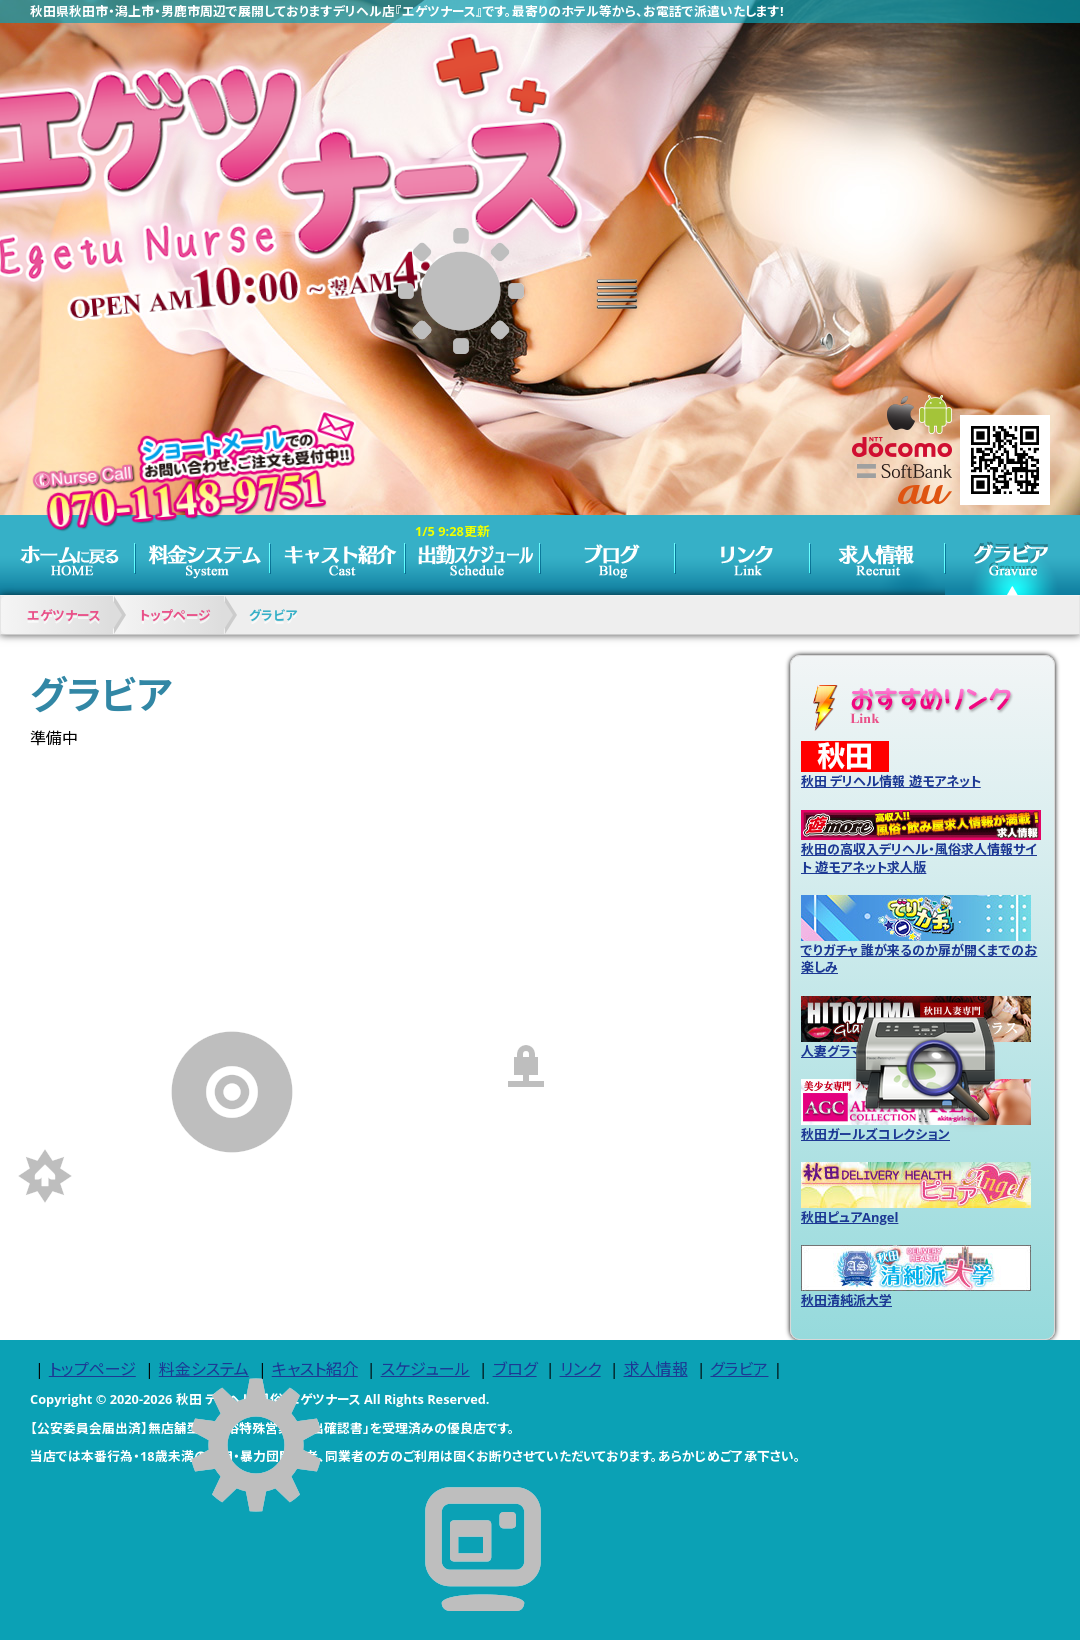 The image size is (1080, 1640). What do you see at coordinates (925, 1060) in the screenshot?
I see `preview document before printing` at bounding box center [925, 1060].